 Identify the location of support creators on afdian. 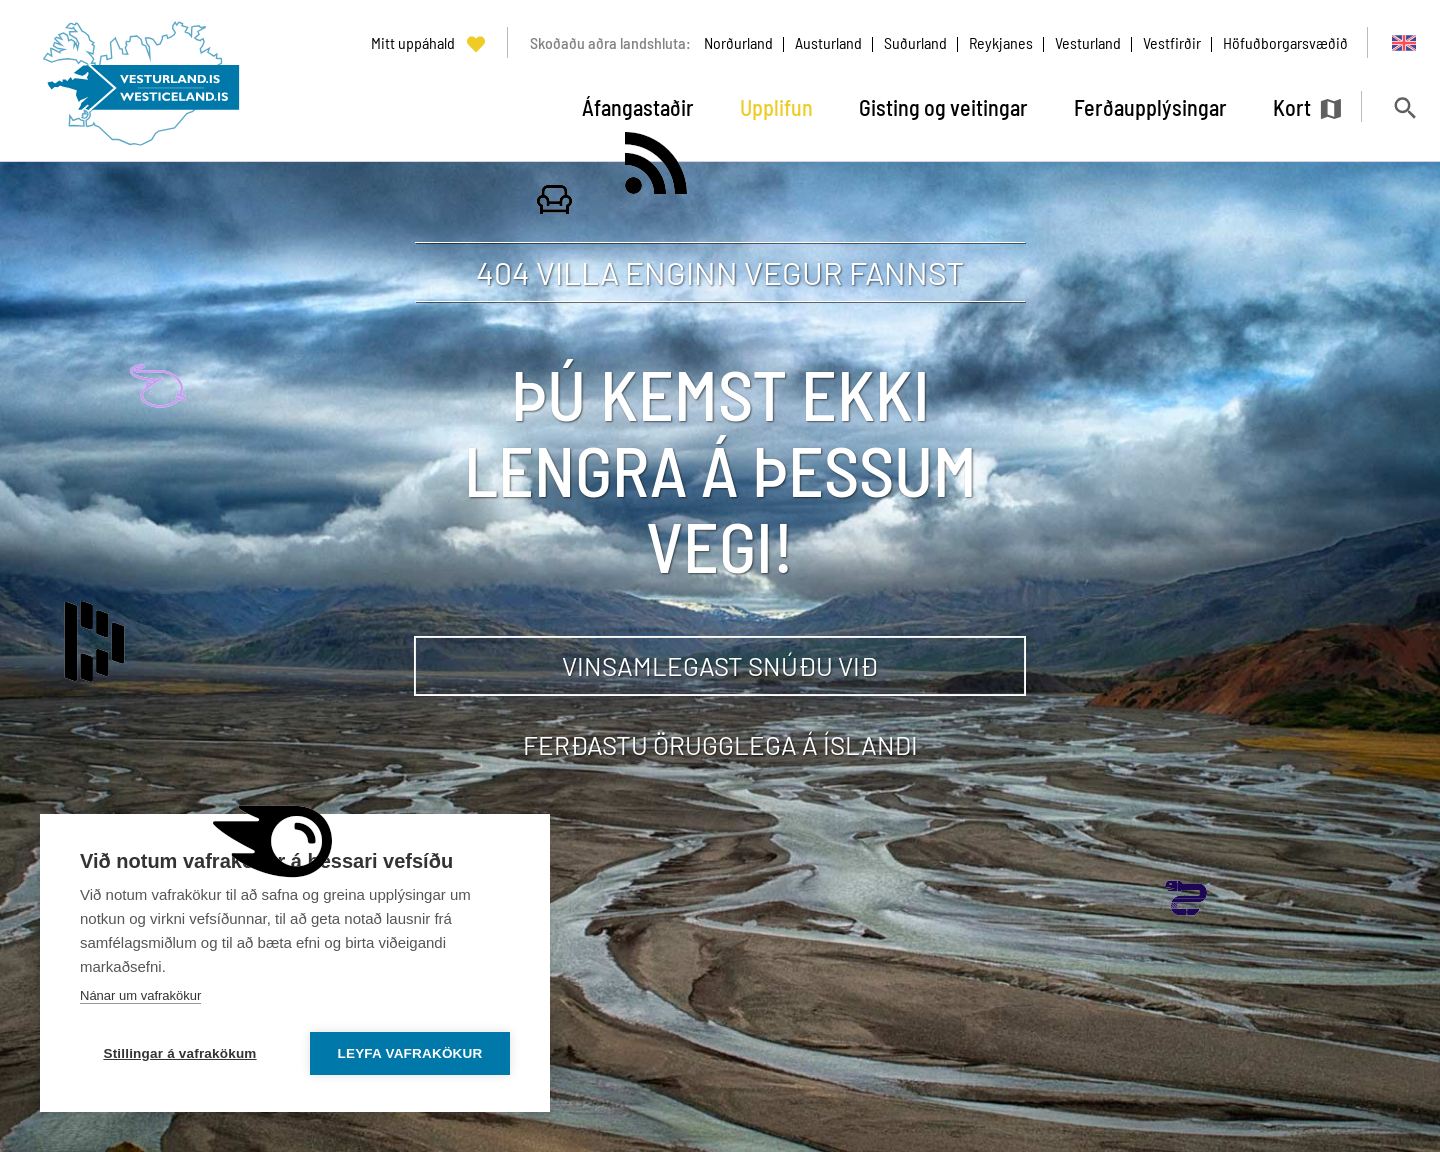
(158, 386).